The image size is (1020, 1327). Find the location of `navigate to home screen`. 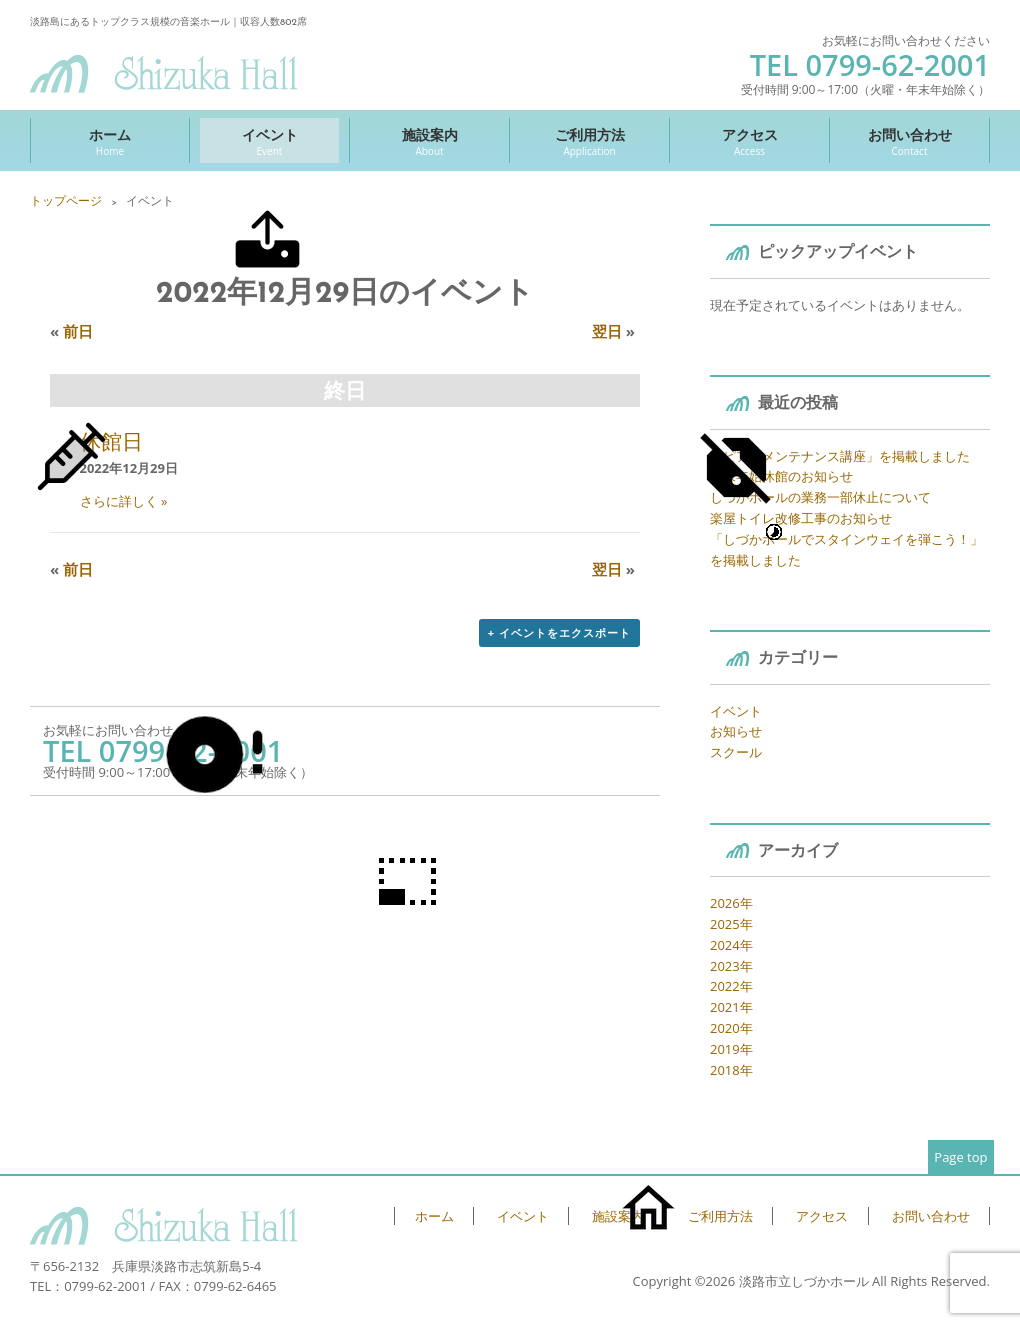

navigate to home screen is located at coordinates (648, 1208).